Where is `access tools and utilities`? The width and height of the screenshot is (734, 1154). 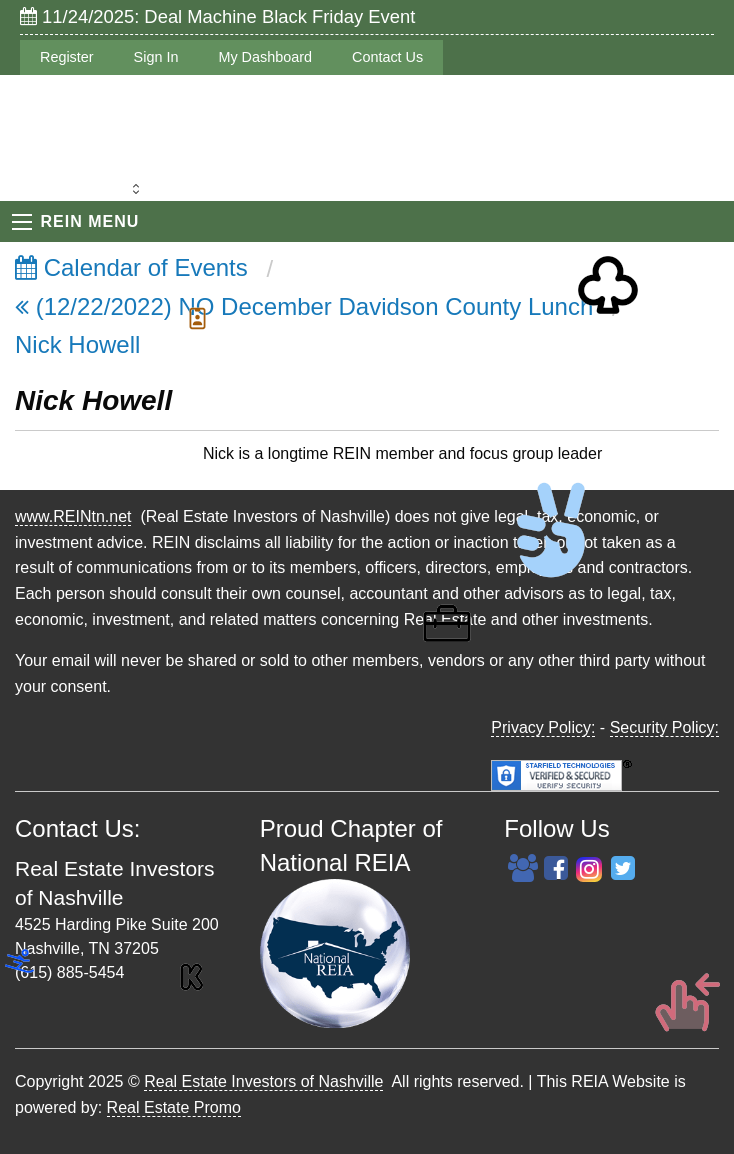 access tools and utilities is located at coordinates (447, 625).